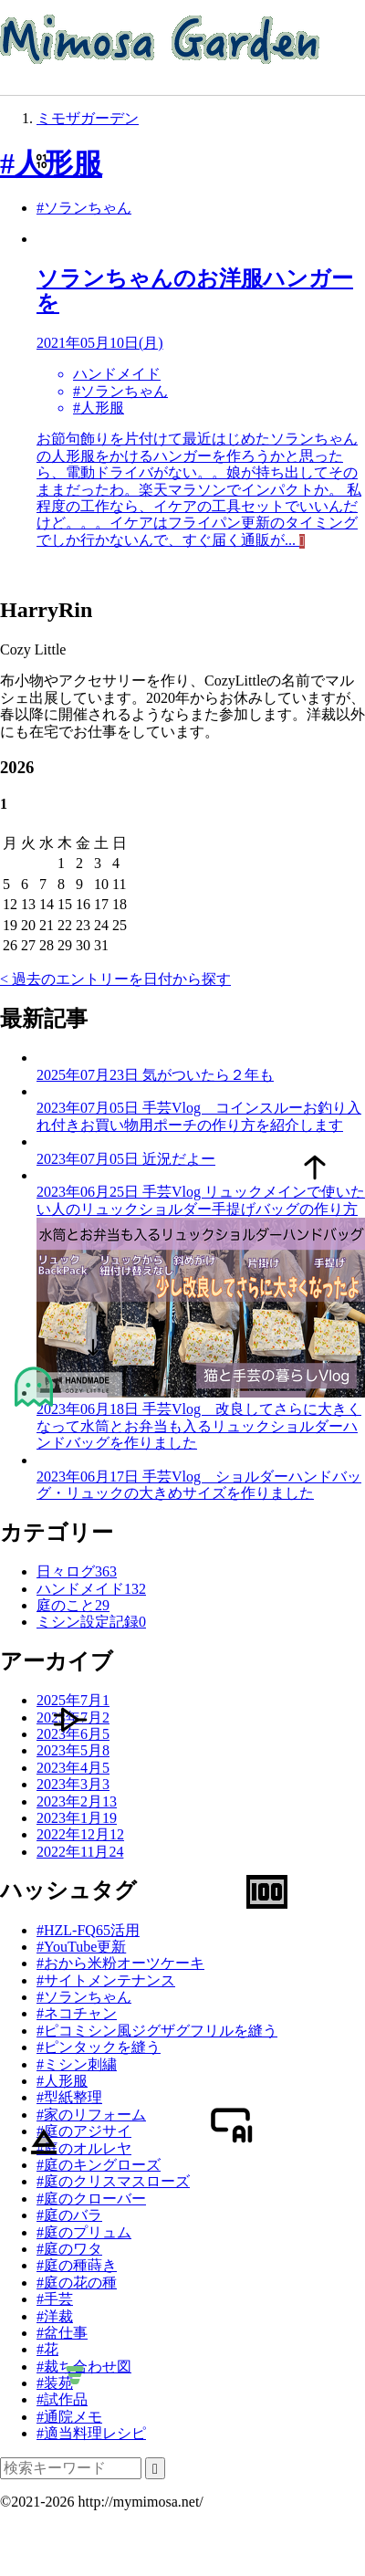 The image size is (365, 2576). I want to click on enter text for AI processing, so click(230, 2120).